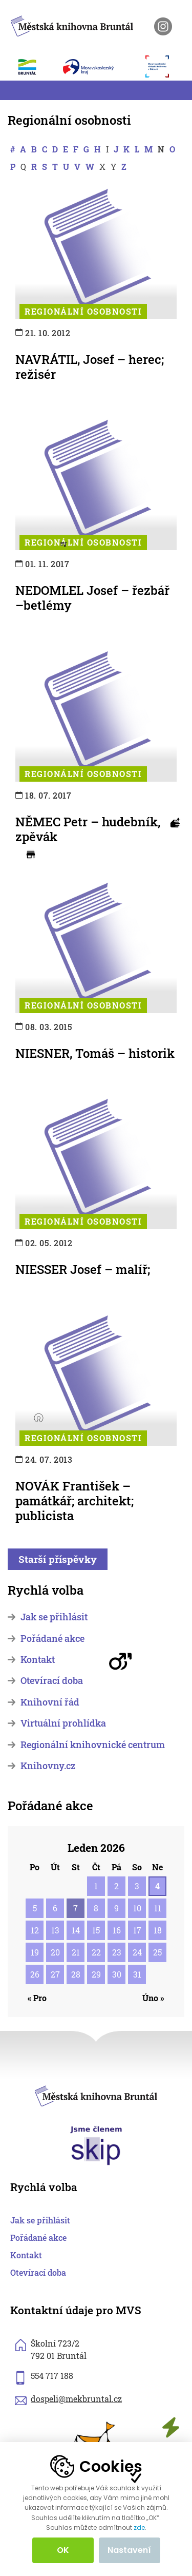 This screenshot has height=2576, width=192. I want to click on indicates quick actions or flash features, so click(170, 2427).